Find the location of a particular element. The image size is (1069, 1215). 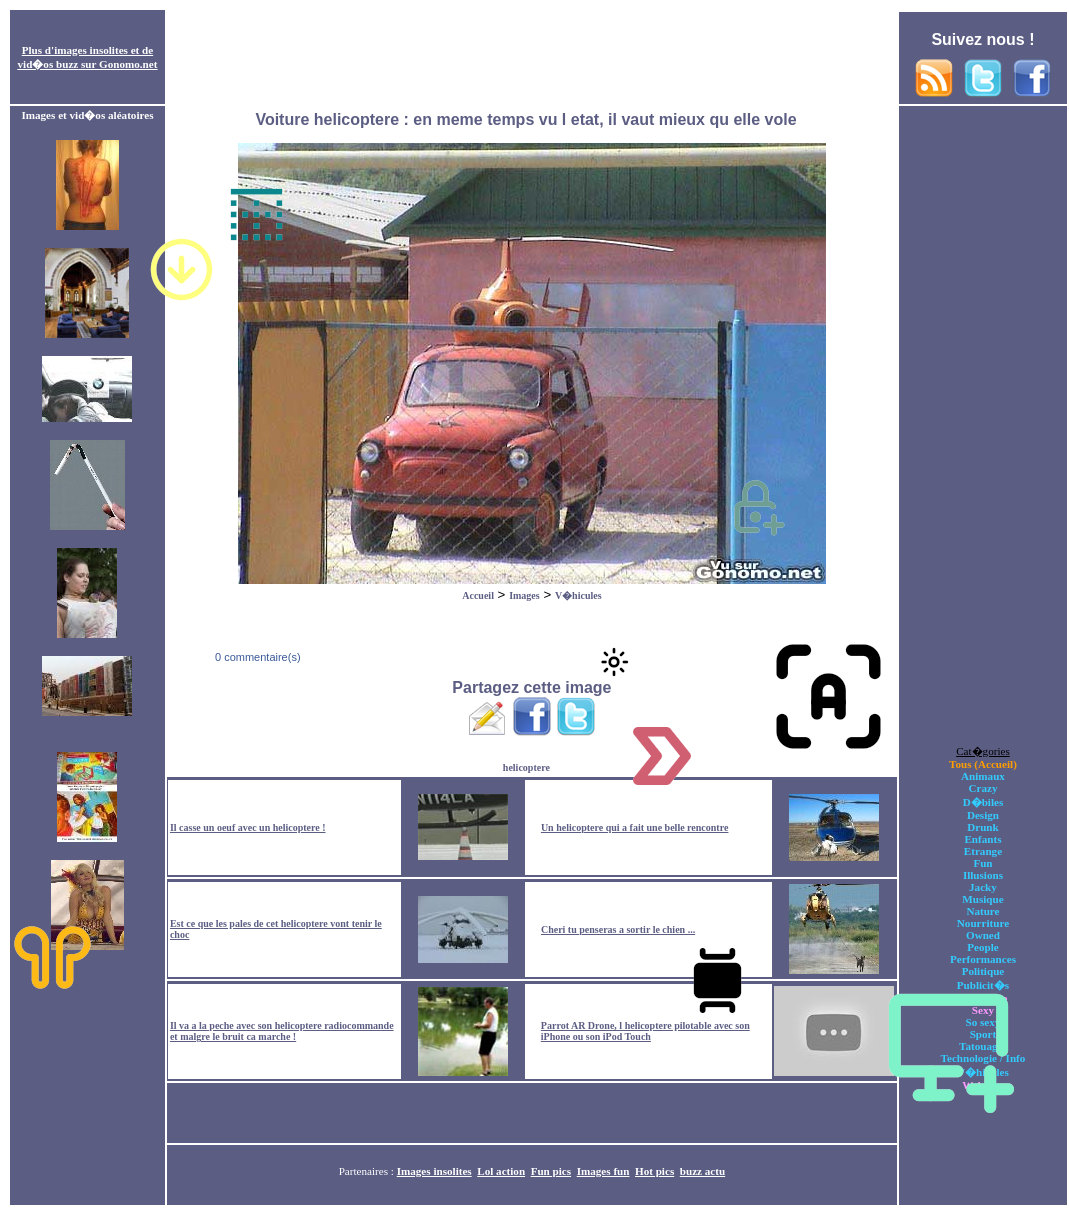

add a new password or security credential is located at coordinates (755, 506).